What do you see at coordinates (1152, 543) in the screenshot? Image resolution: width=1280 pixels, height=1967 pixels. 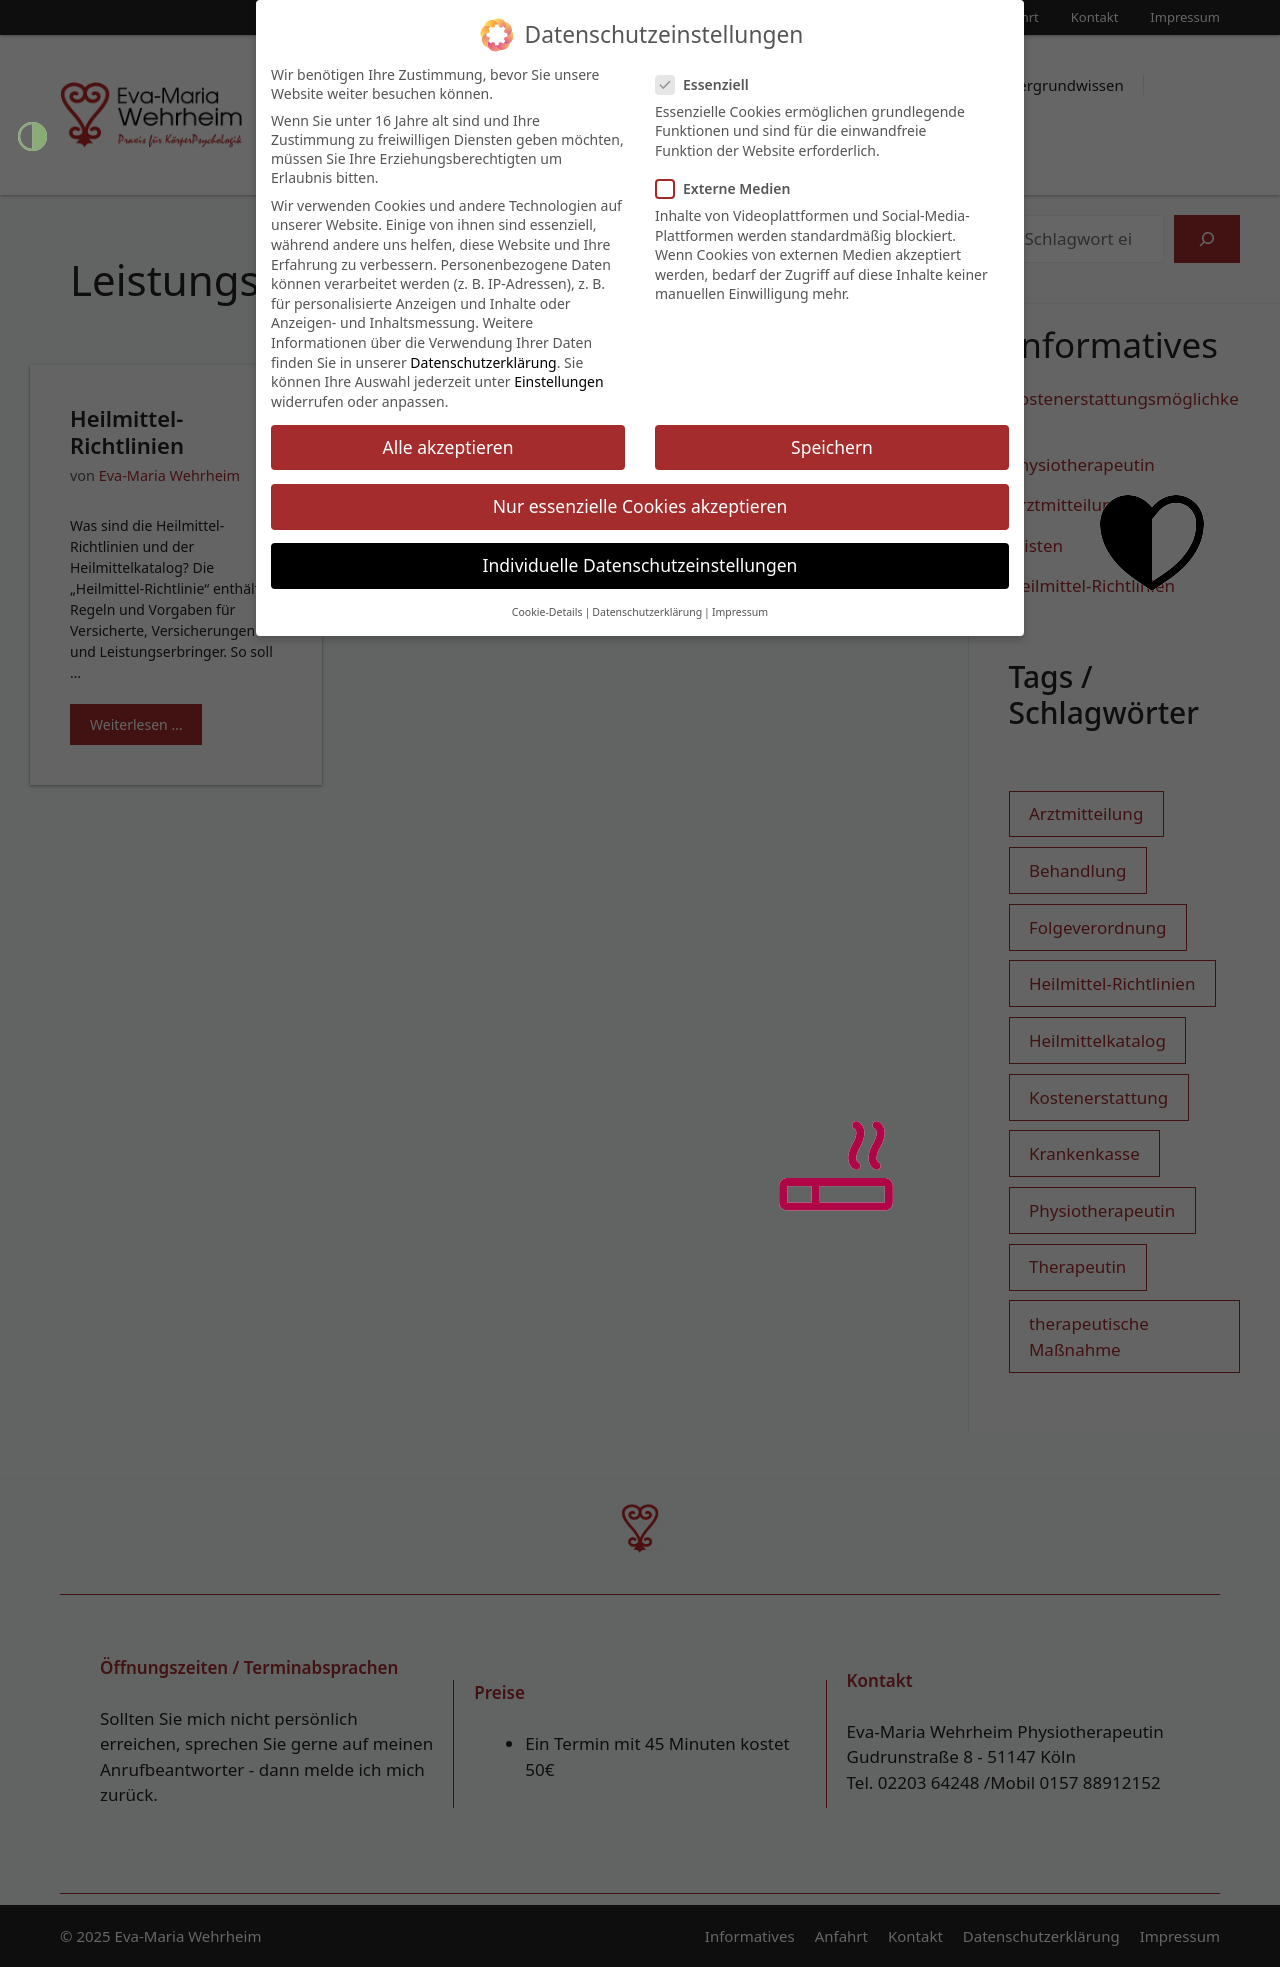 I see `indicates partial like or favorite status` at bounding box center [1152, 543].